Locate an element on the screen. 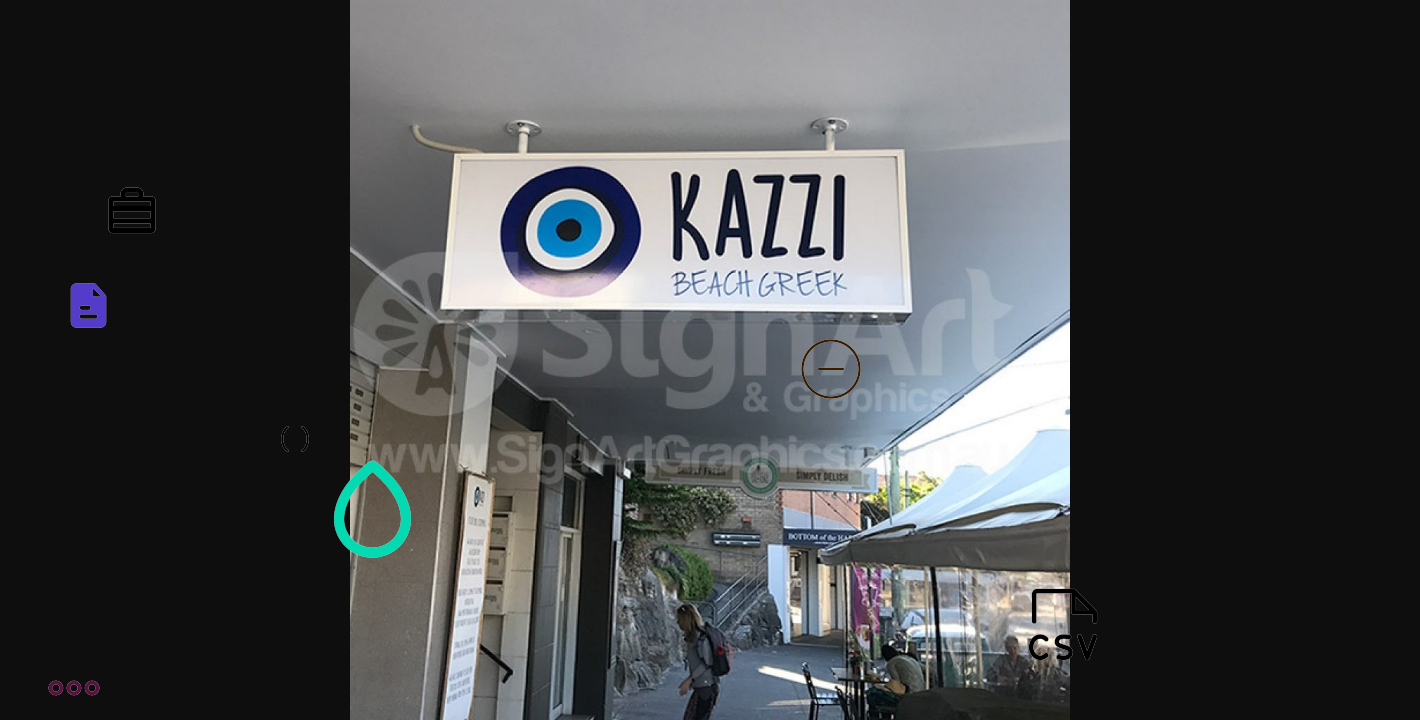  remove an item from a list or cart is located at coordinates (831, 369).